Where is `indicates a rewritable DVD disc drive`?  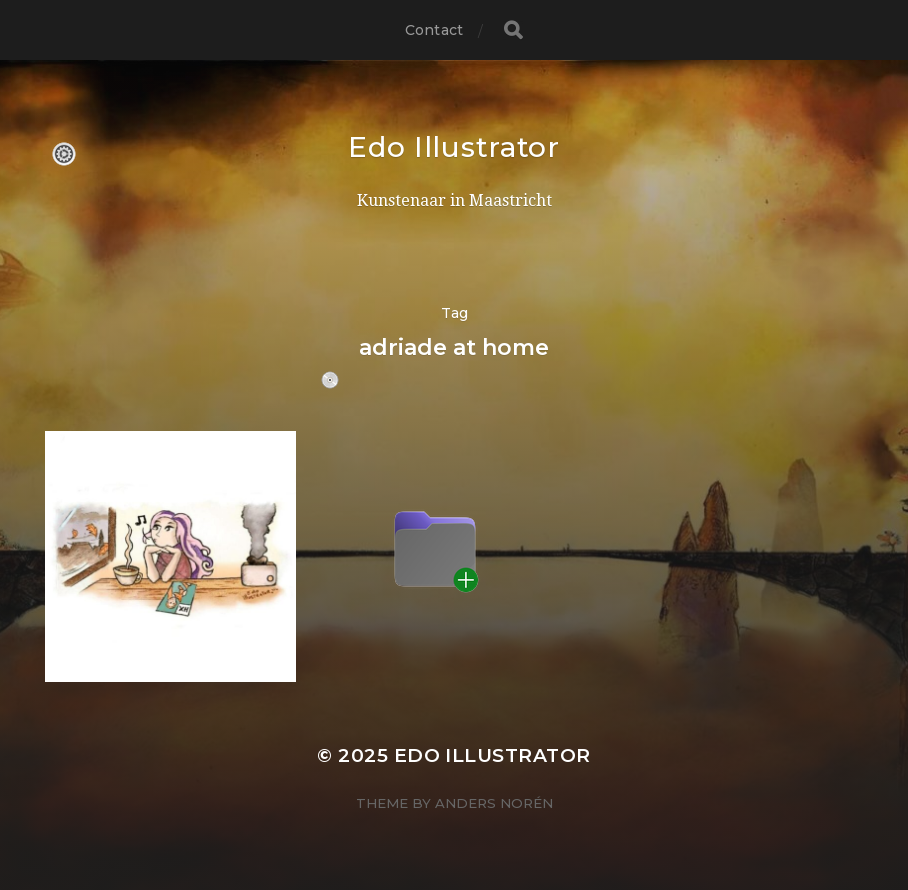 indicates a rewritable DVD disc drive is located at coordinates (330, 380).